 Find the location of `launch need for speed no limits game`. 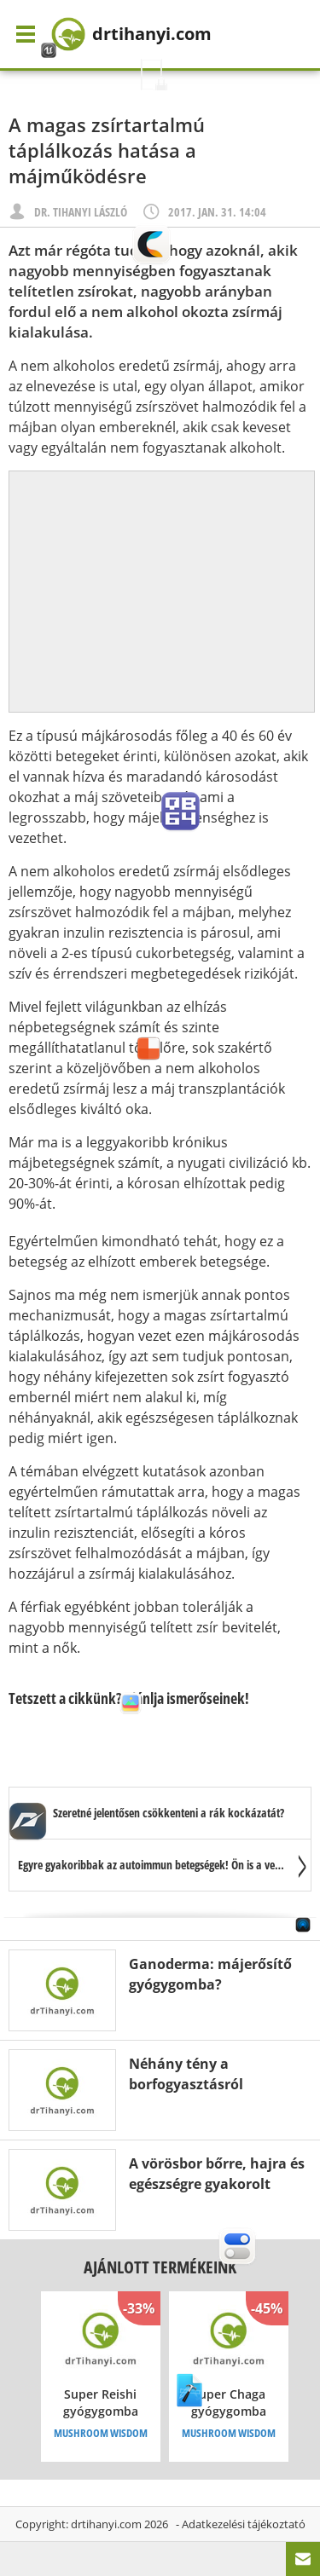

launch need for speed no limits game is located at coordinates (27, 1821).